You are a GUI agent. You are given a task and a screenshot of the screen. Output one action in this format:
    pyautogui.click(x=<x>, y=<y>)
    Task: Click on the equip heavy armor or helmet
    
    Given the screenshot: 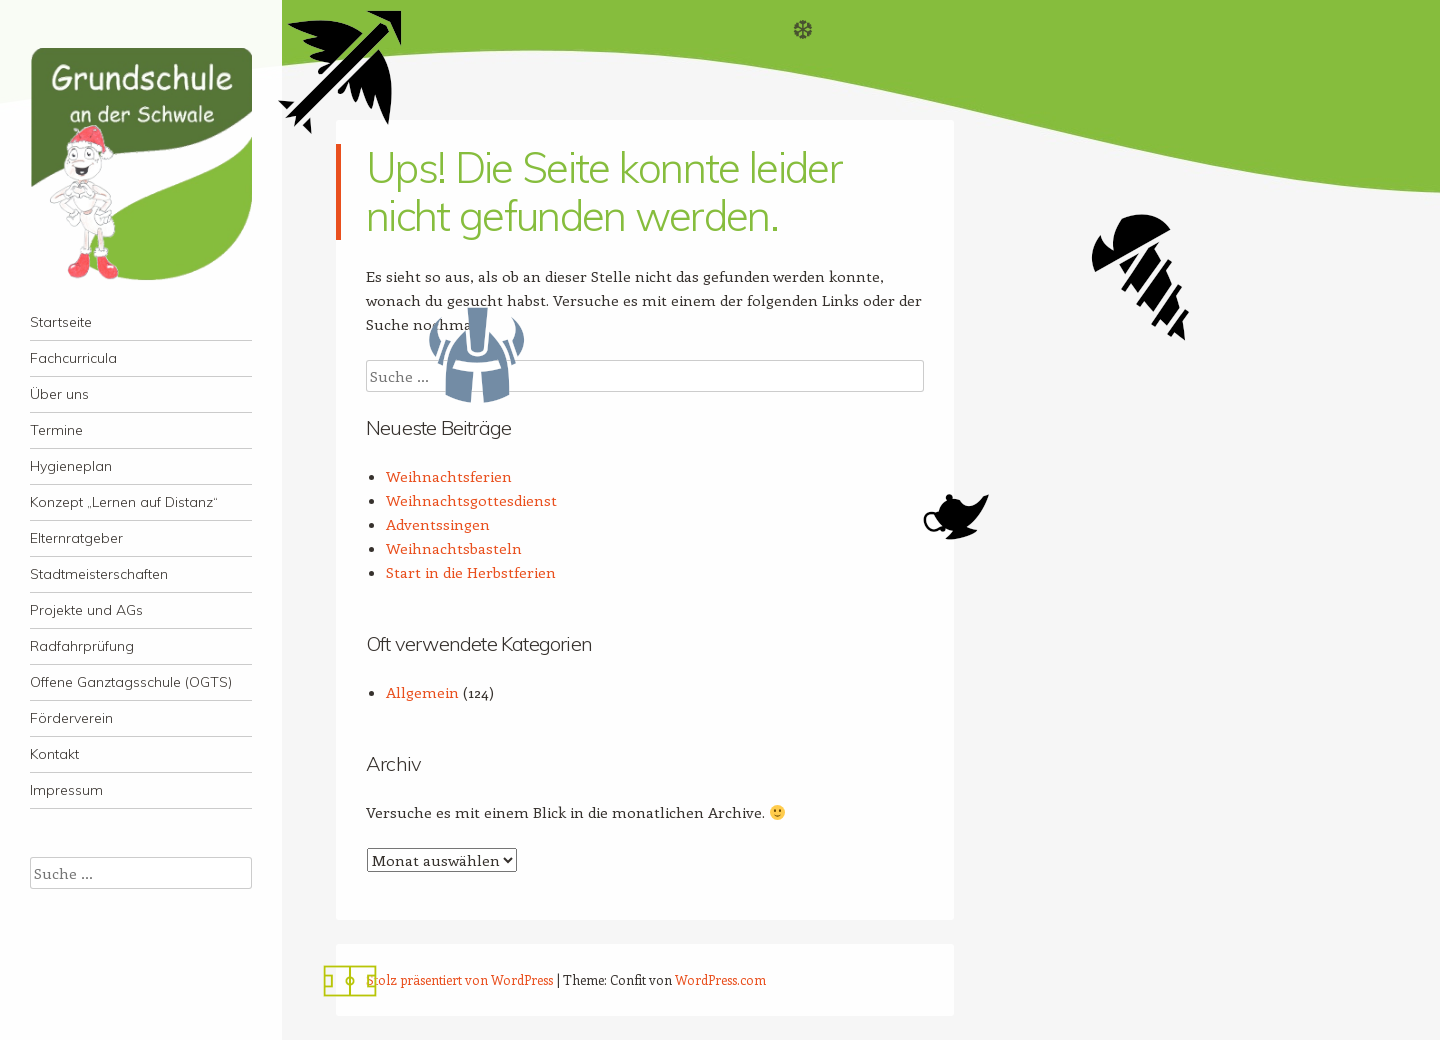 What is the action you would take?
    pyautogui.click(x=476, y=355)
    